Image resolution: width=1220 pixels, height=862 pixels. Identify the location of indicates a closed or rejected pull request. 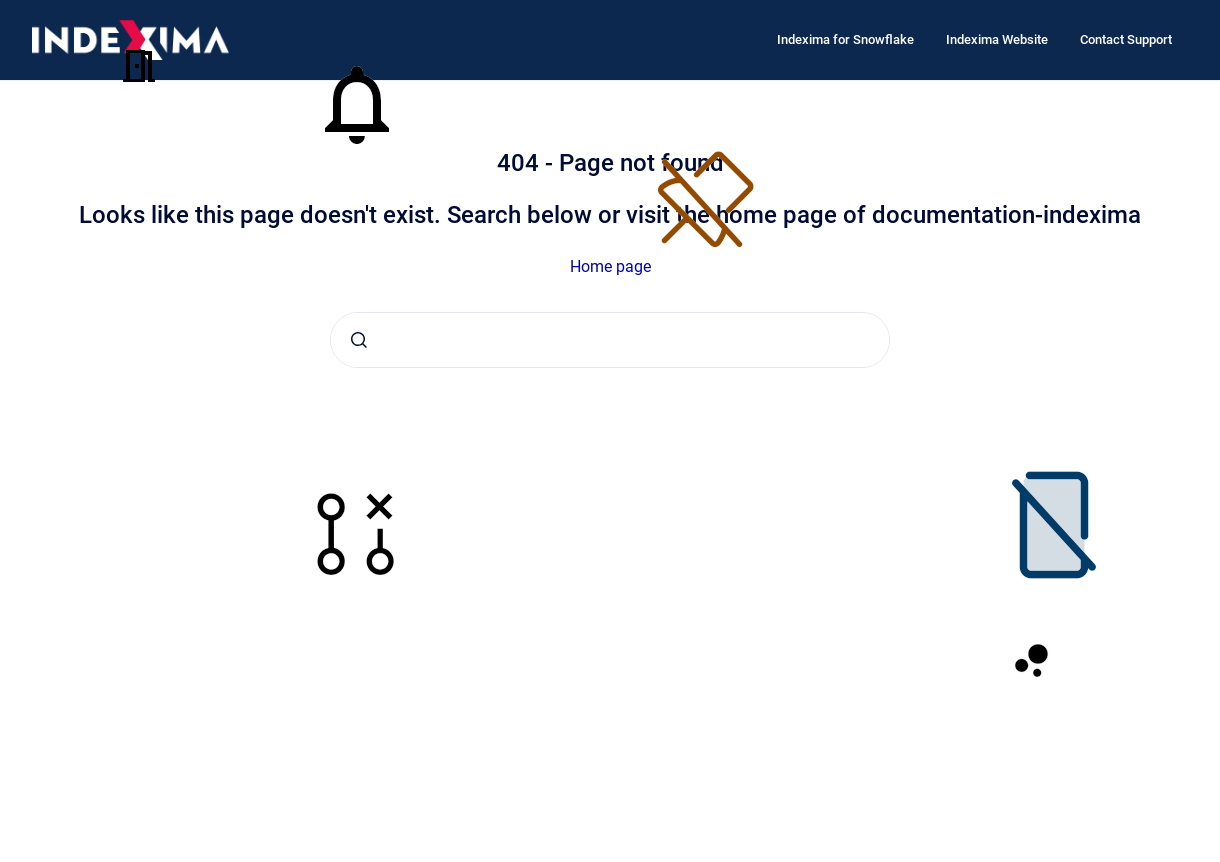
(355, 531).